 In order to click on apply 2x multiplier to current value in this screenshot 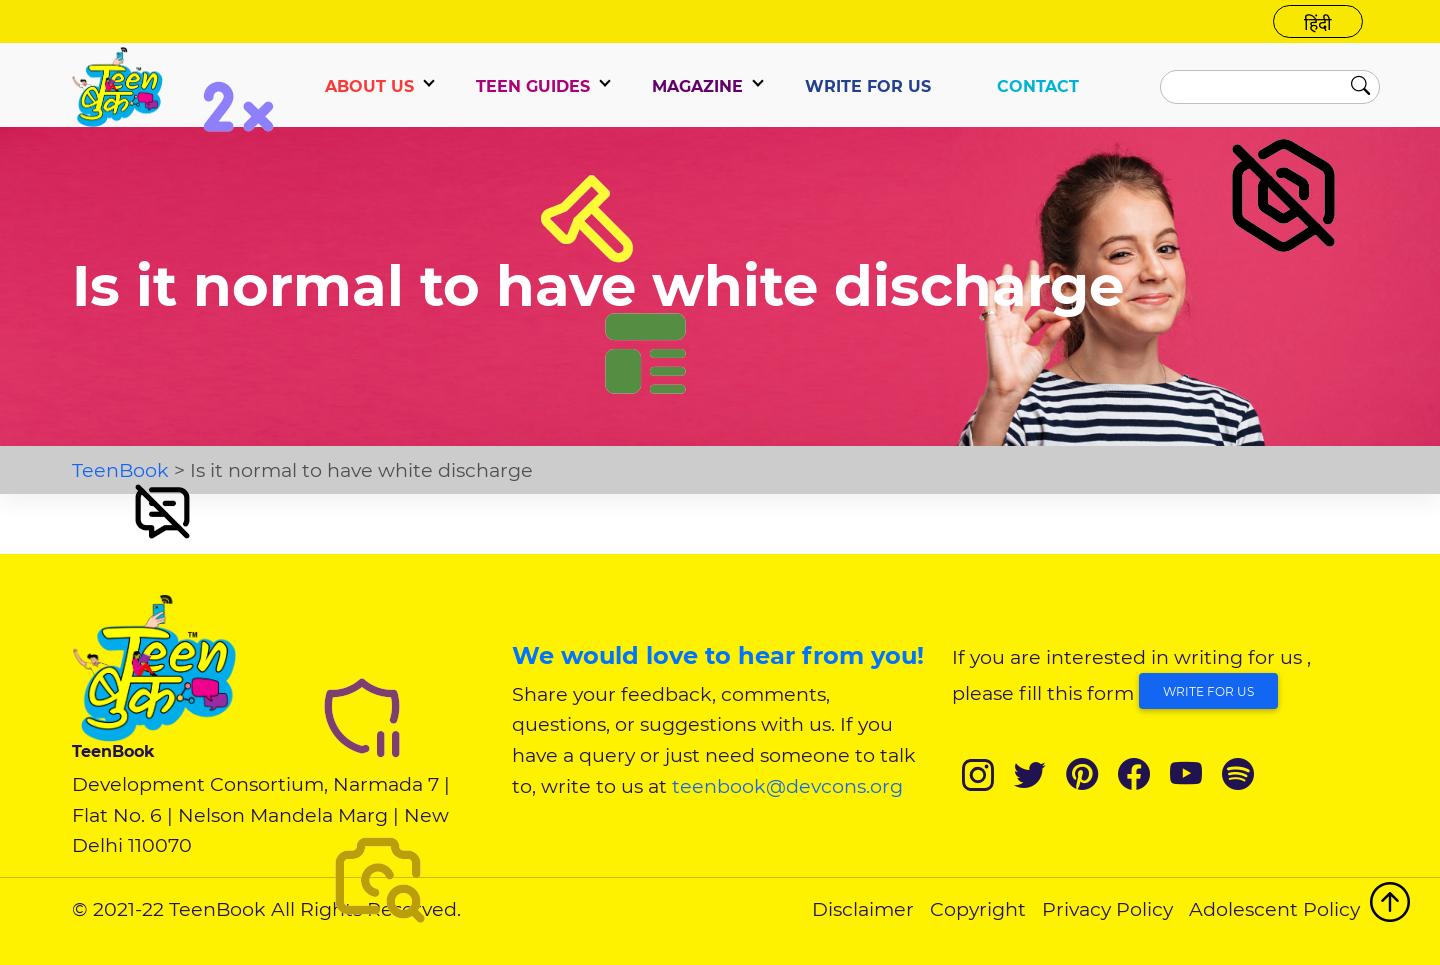, I will do `click(238, 106)`.